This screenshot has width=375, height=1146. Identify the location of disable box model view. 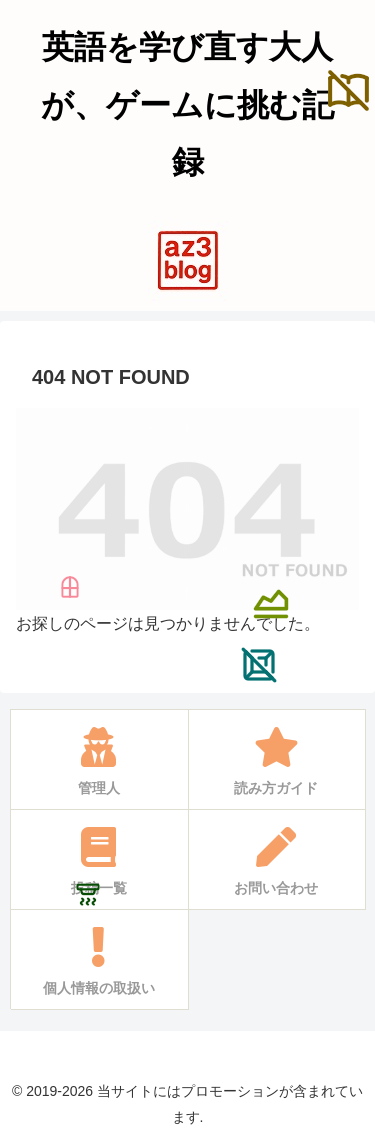
(259, 665).